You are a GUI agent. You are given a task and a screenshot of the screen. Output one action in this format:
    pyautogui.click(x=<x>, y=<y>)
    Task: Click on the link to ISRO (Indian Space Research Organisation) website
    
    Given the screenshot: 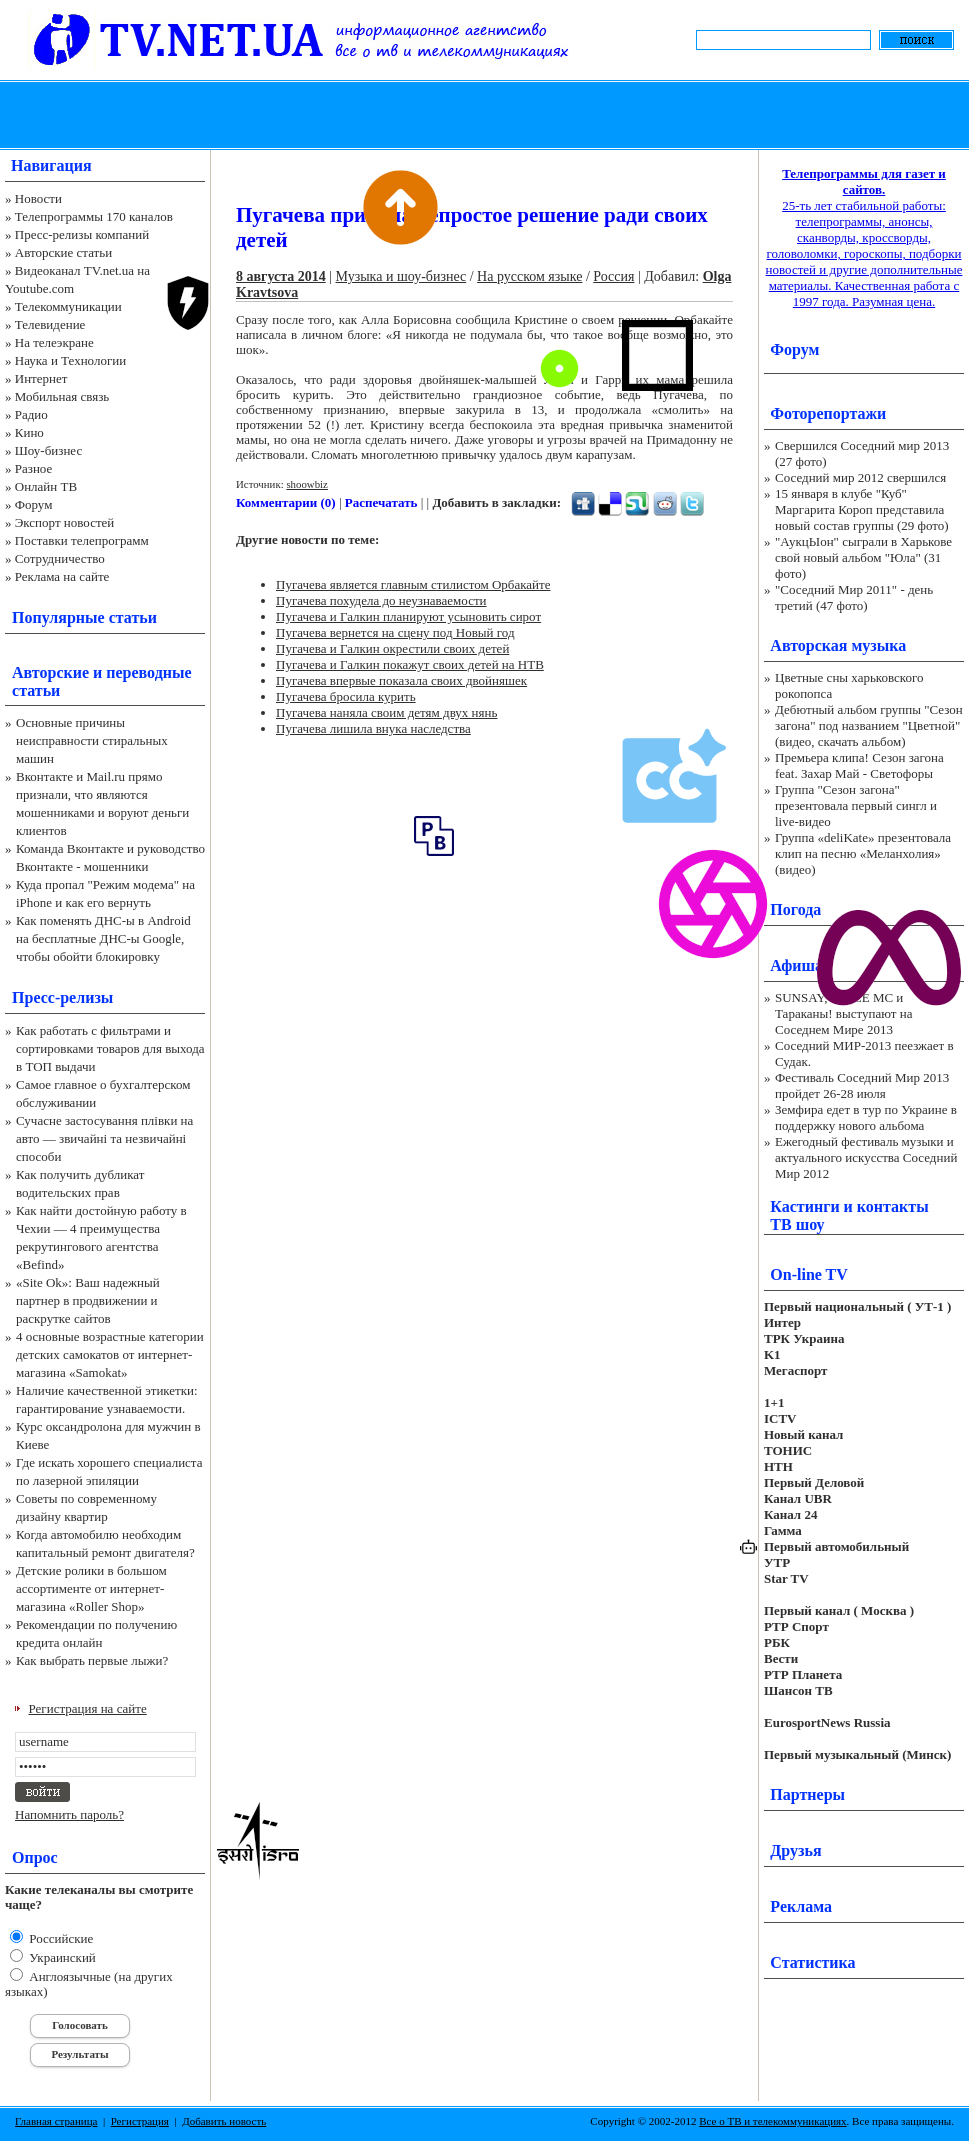 What is the action you would take?
    pyautogui.click(x=258, y=1841)
    